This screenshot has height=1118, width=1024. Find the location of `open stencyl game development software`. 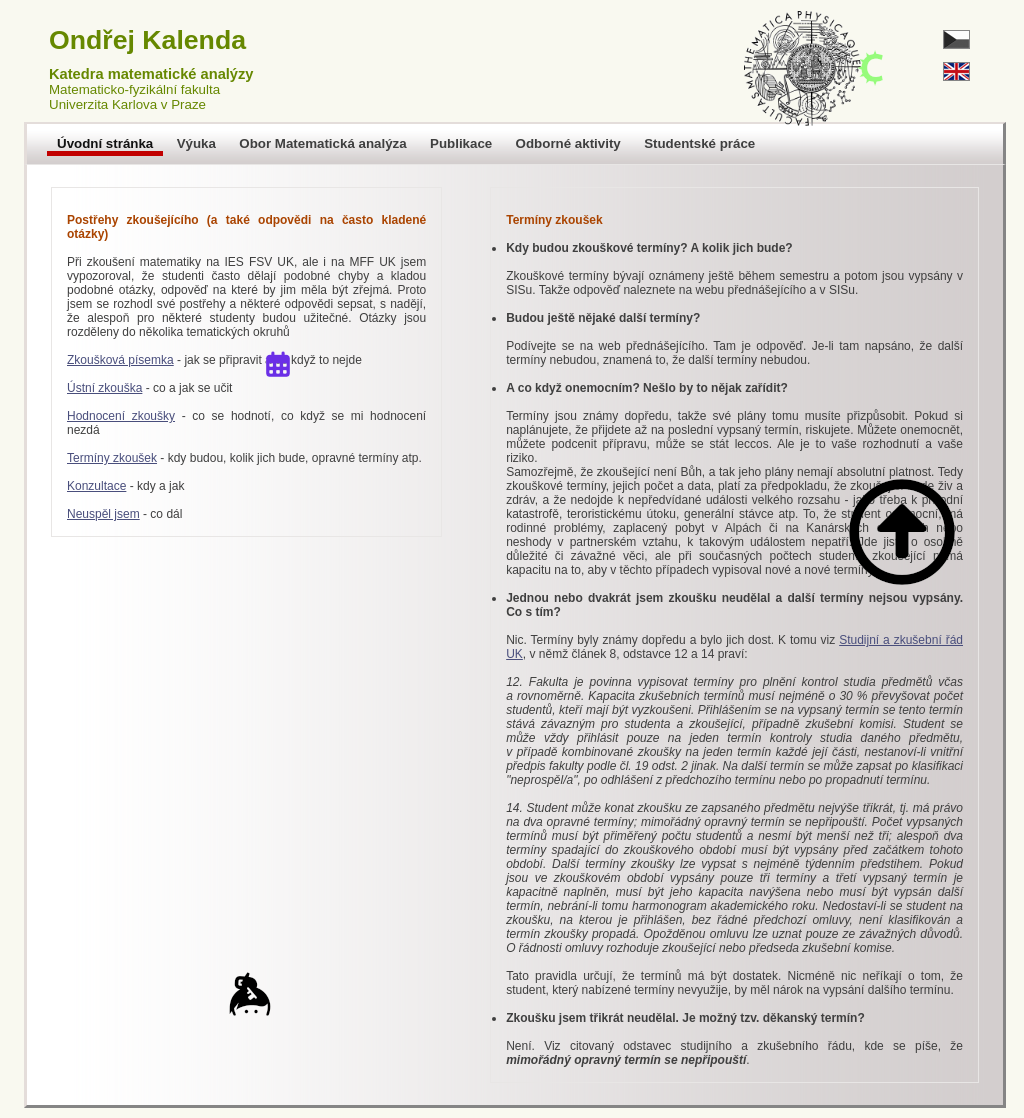

open stencyl game development software is located at coordinates (870, 68).